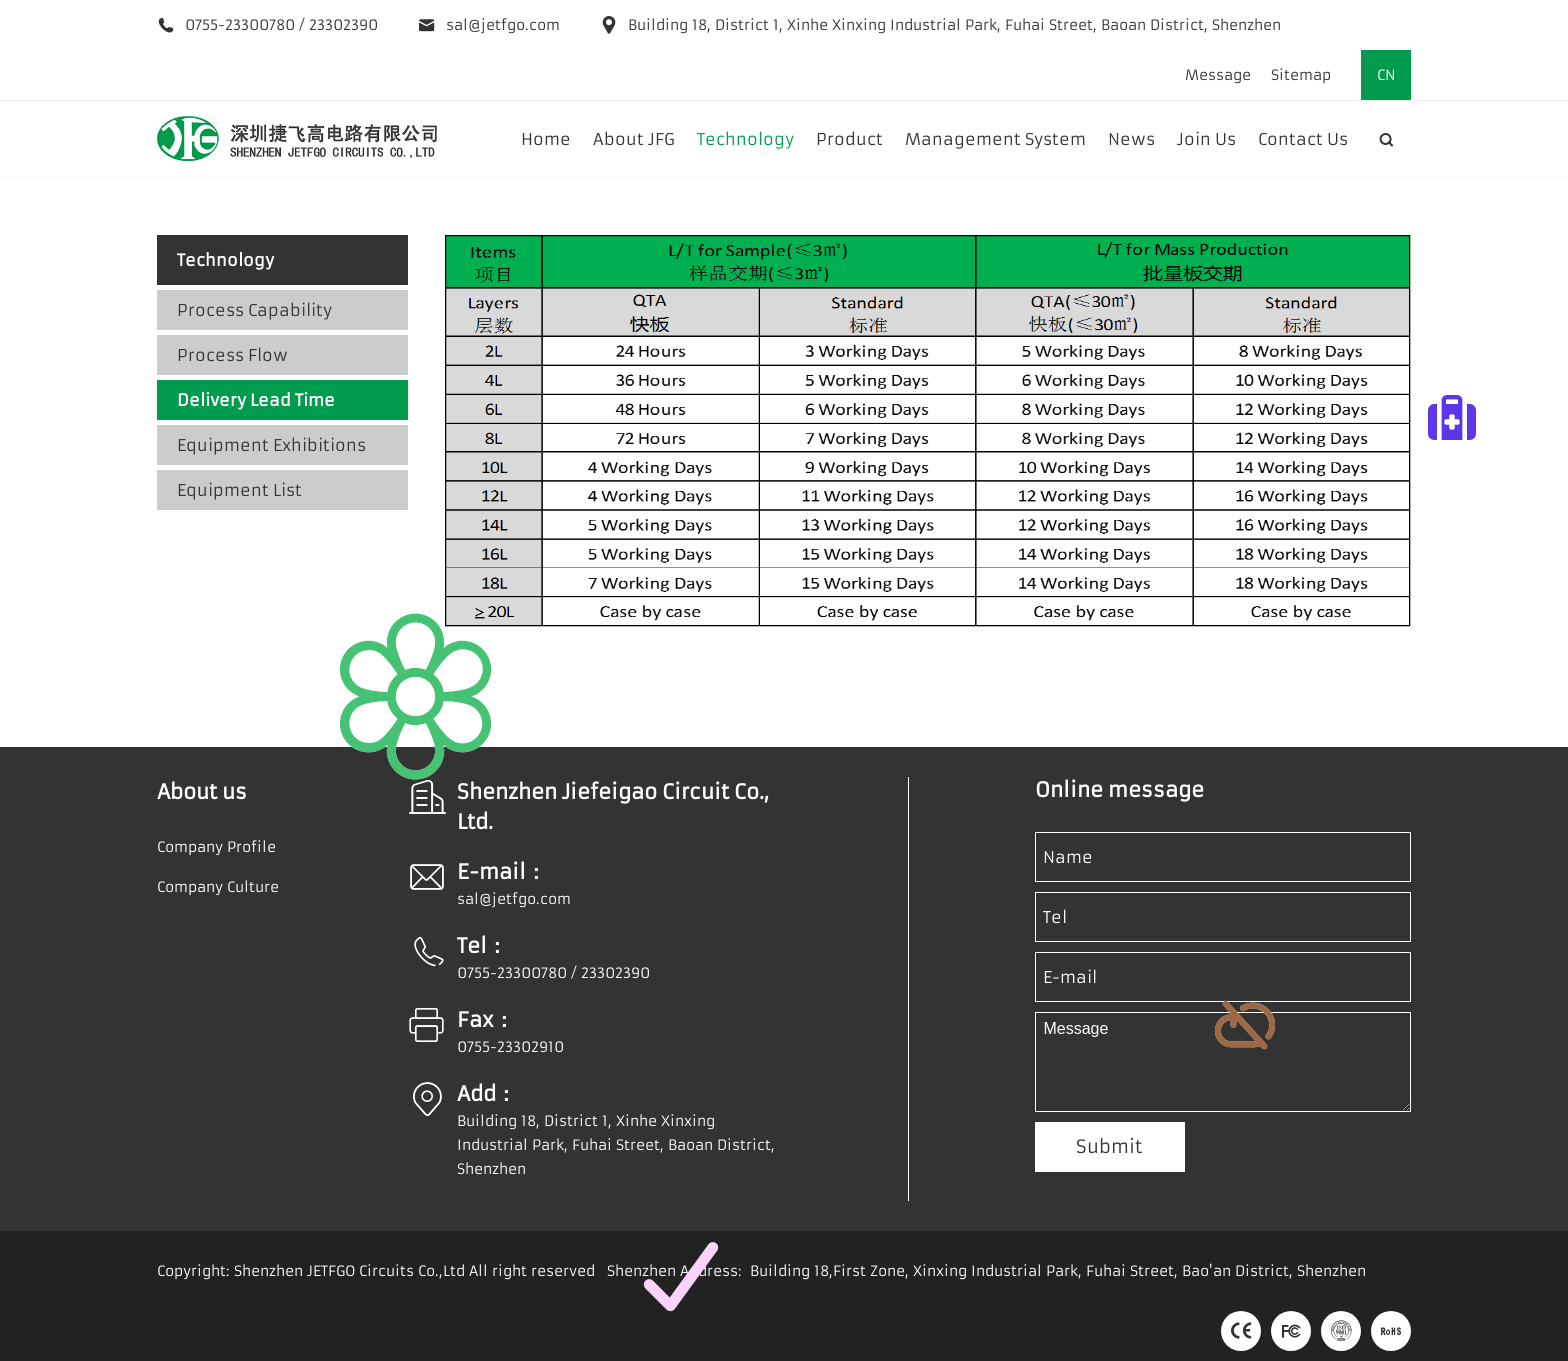 The width and height of the screenshot is (1568, 1361). Describe the element at coordinates (1245, 1025) in the screenshot. I see `indicates no cloud connection or offline status` at that location.